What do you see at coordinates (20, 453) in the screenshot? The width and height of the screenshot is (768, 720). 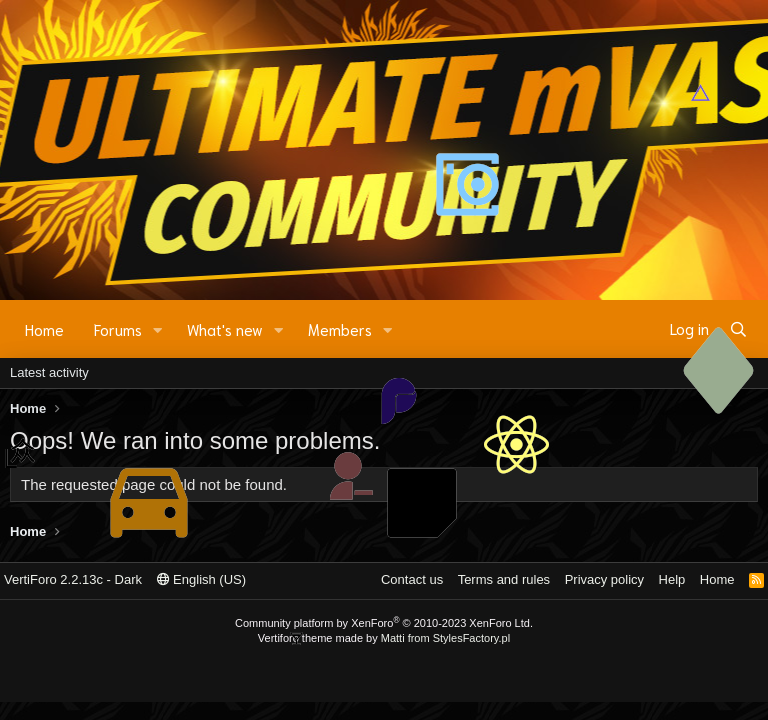 I see `open LibreTranslate translation service` at bounding box center [20, 453].